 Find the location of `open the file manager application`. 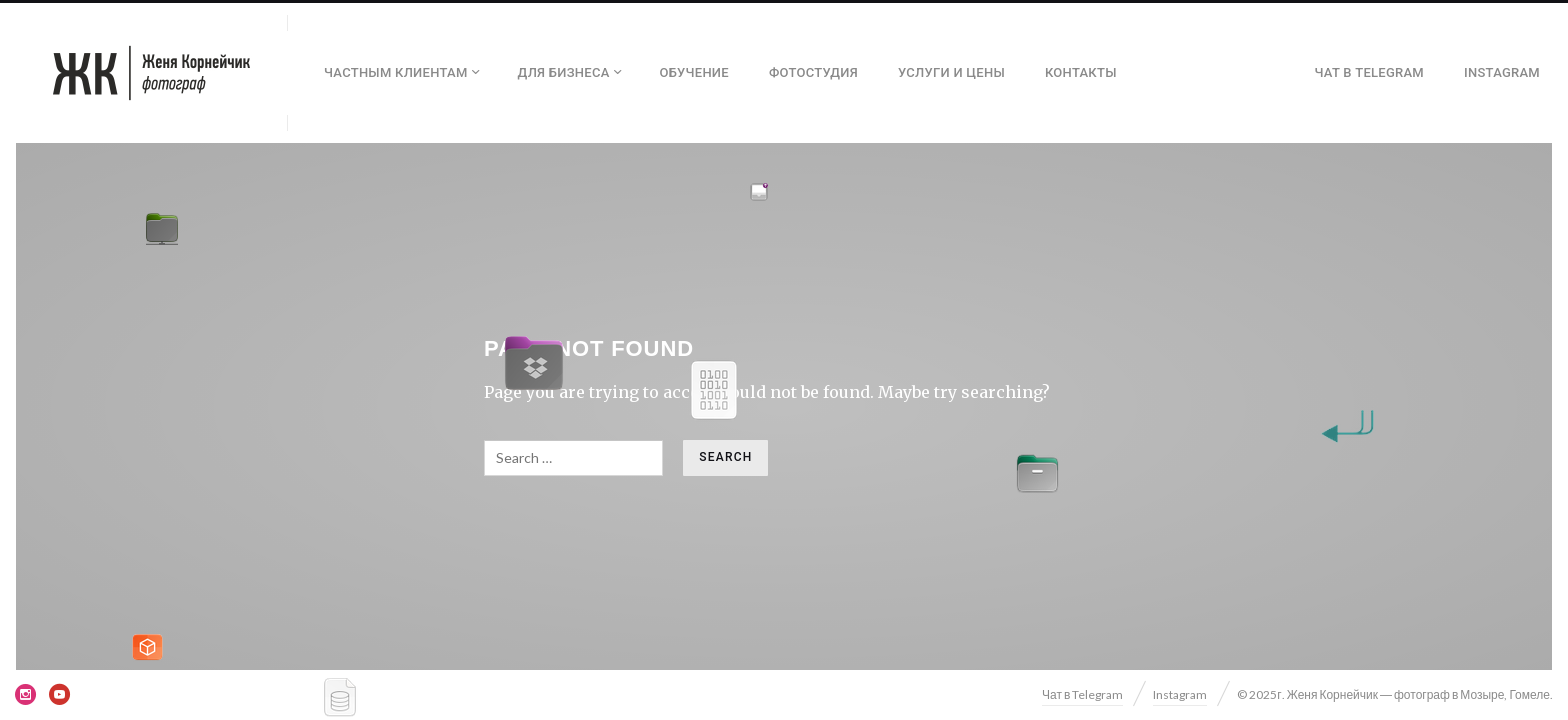

open the file manager application is located at coordinates (1037, 473).